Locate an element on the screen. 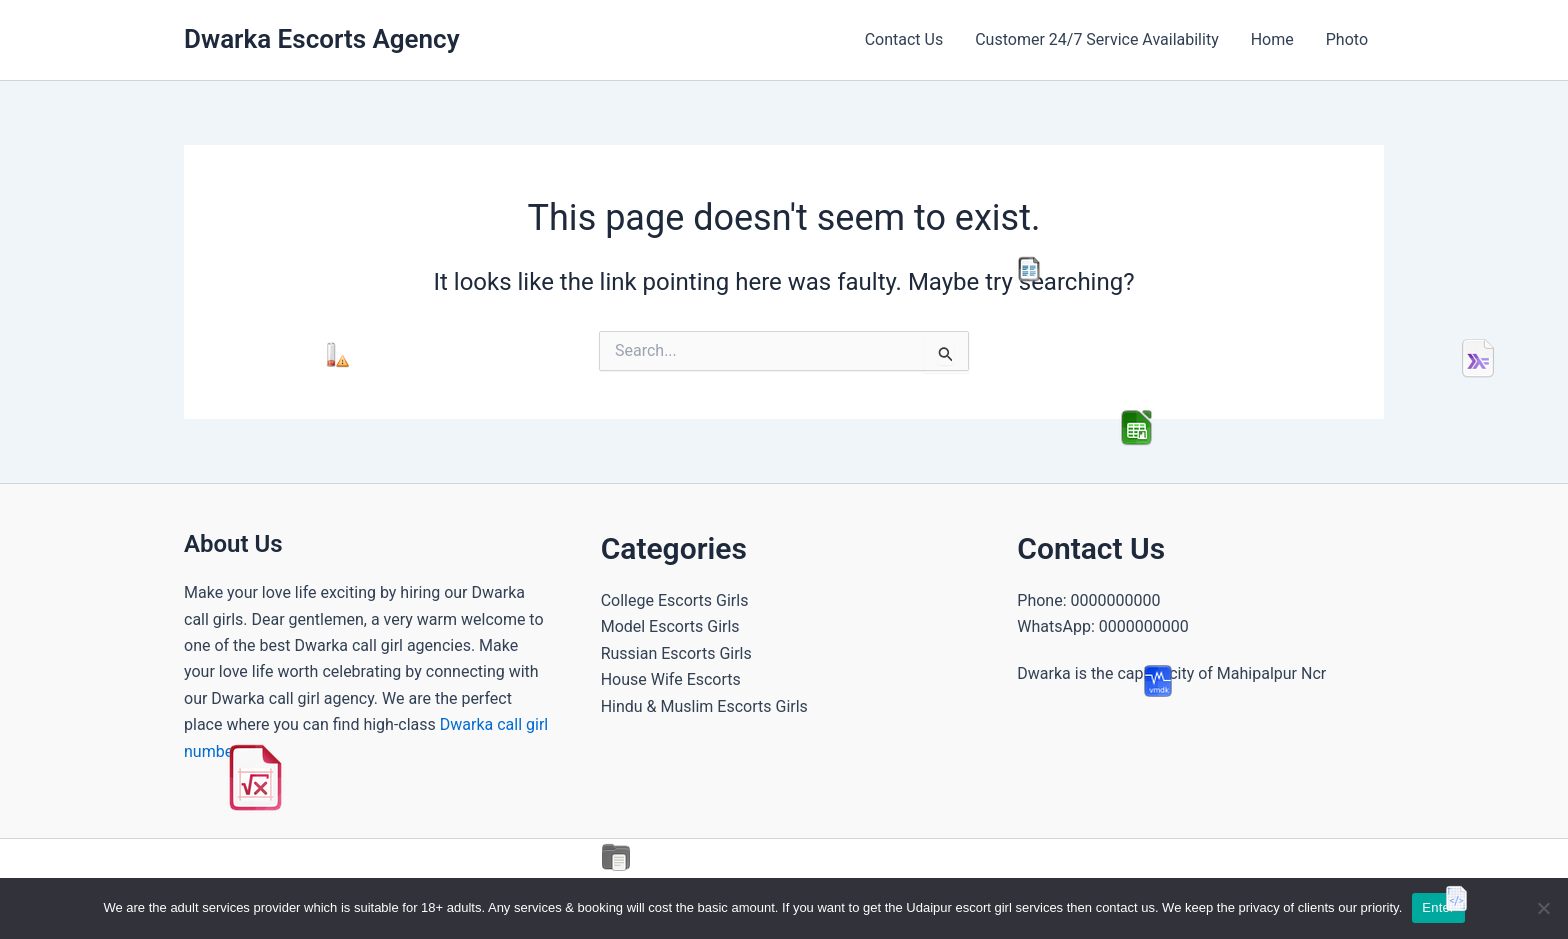 The height and width of the screenshot is (939, 1568). open LibreOffice Calc spreadsheet application is located at coordinates (1136, 427).